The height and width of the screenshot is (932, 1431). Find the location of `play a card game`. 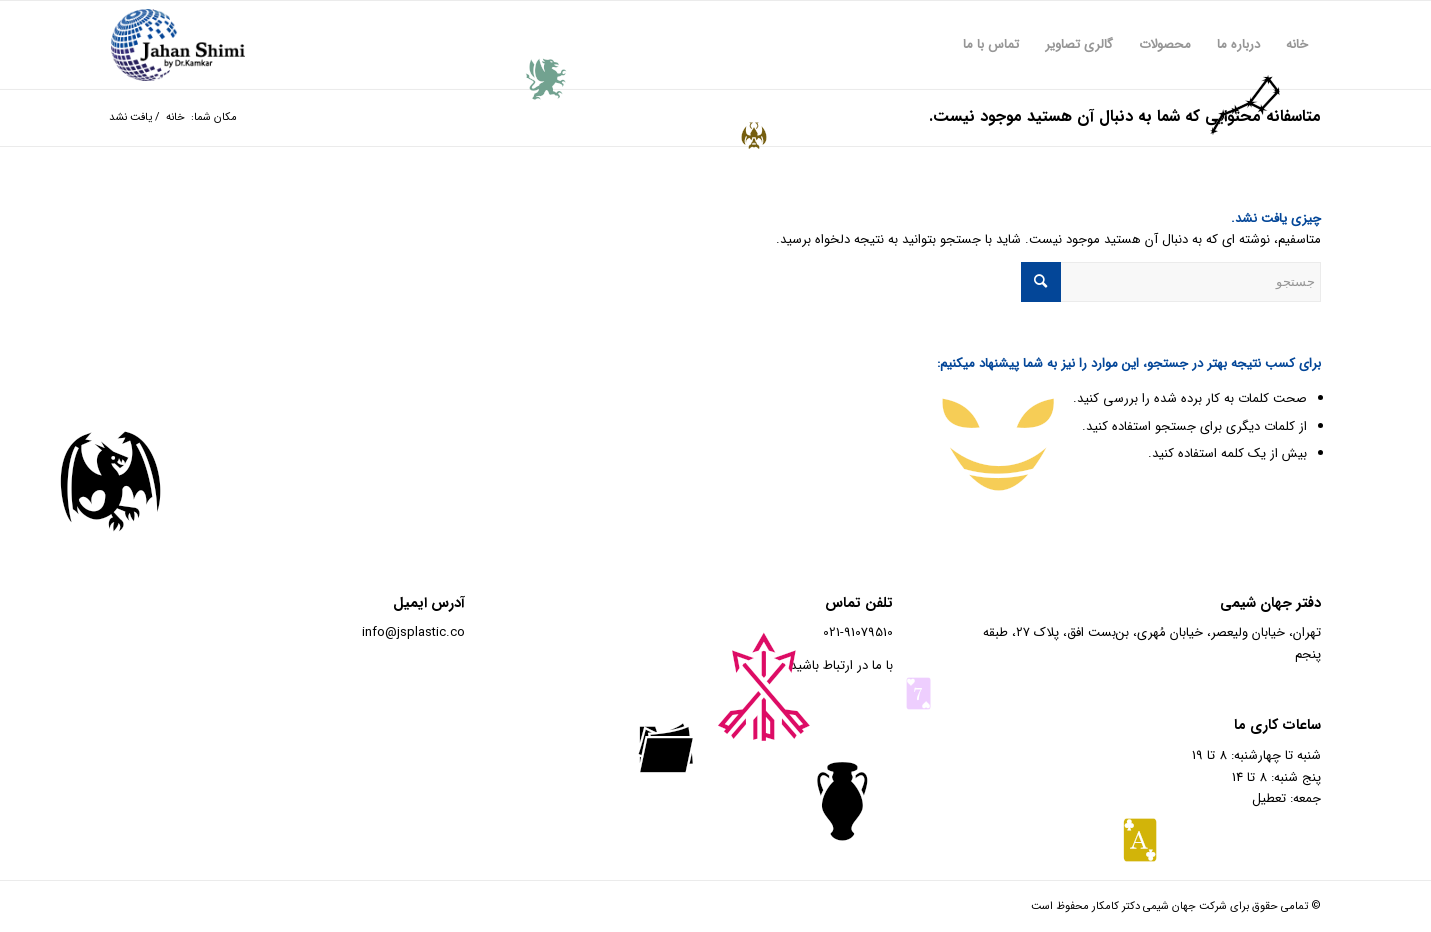

play a card game is located at coordinates (1140, 840).